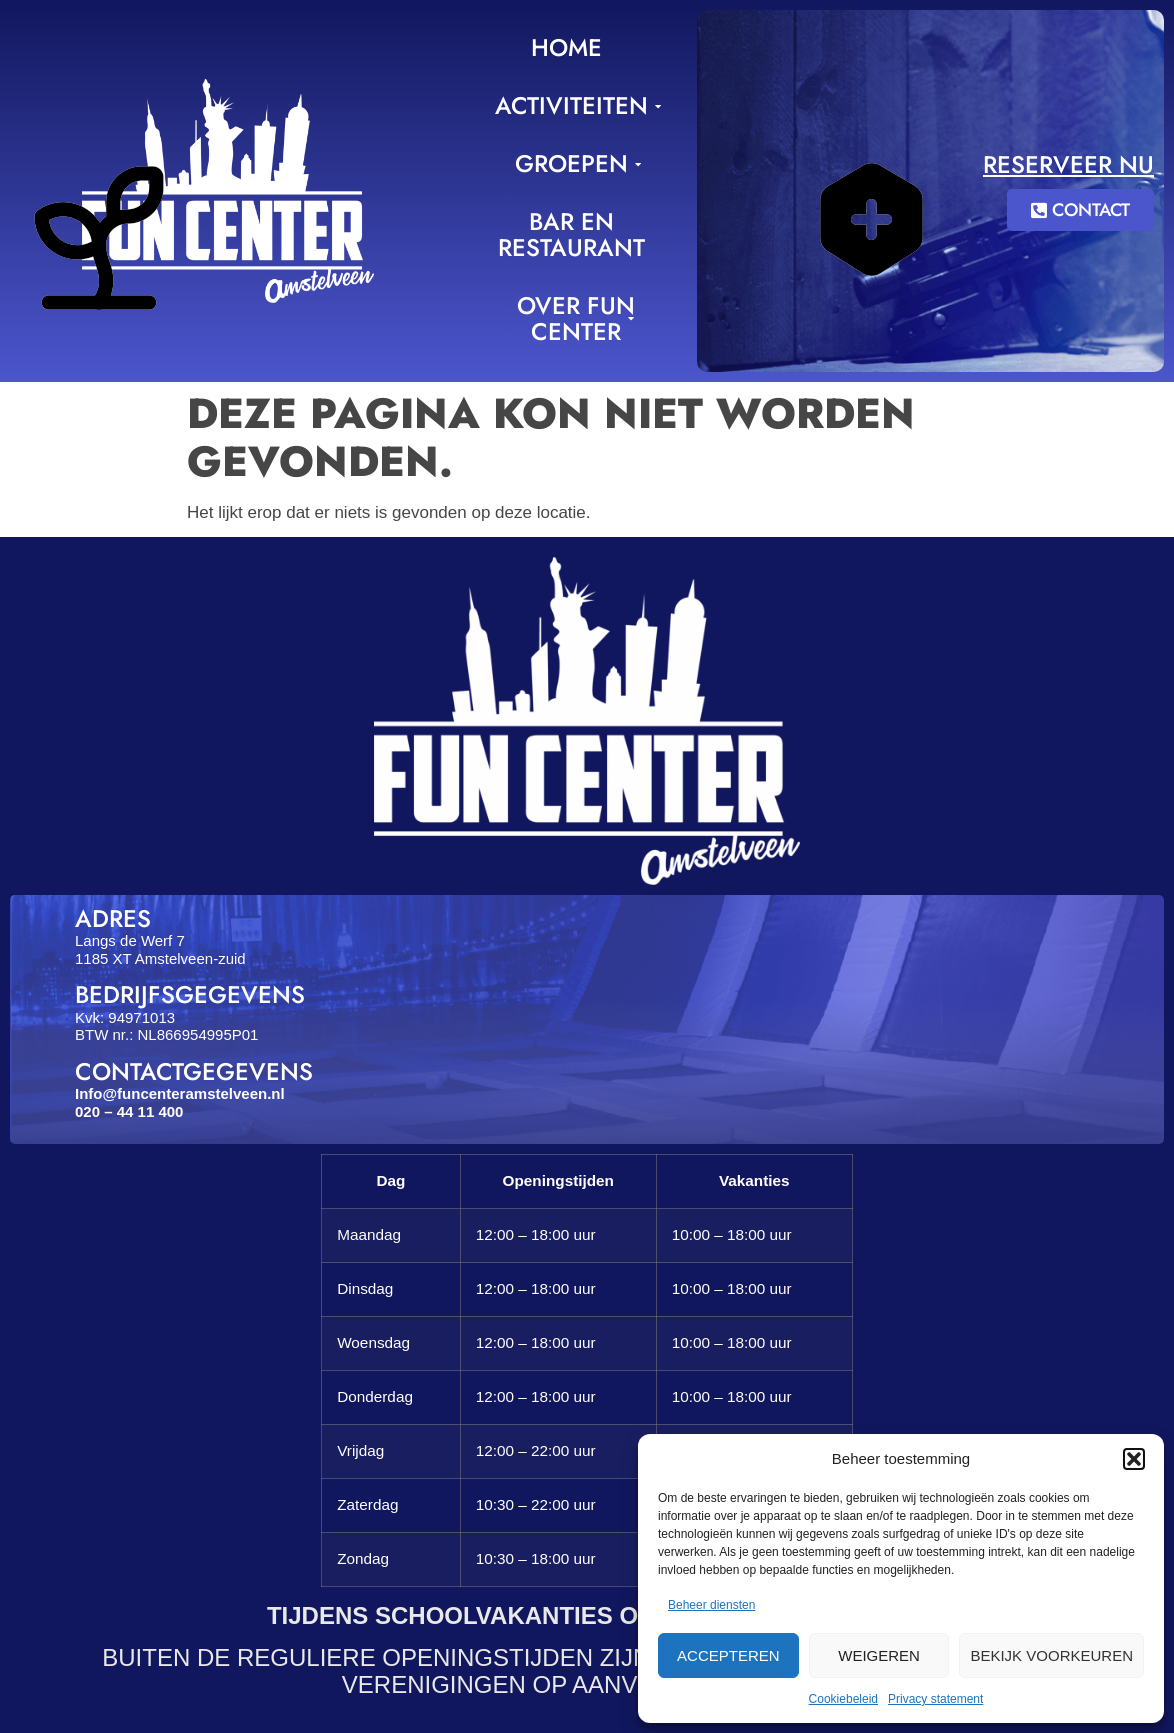  What do you see at coordinates (99, 238) in the screenshot?
I see `indicates growth or progress` at bounding box center [99, 238].